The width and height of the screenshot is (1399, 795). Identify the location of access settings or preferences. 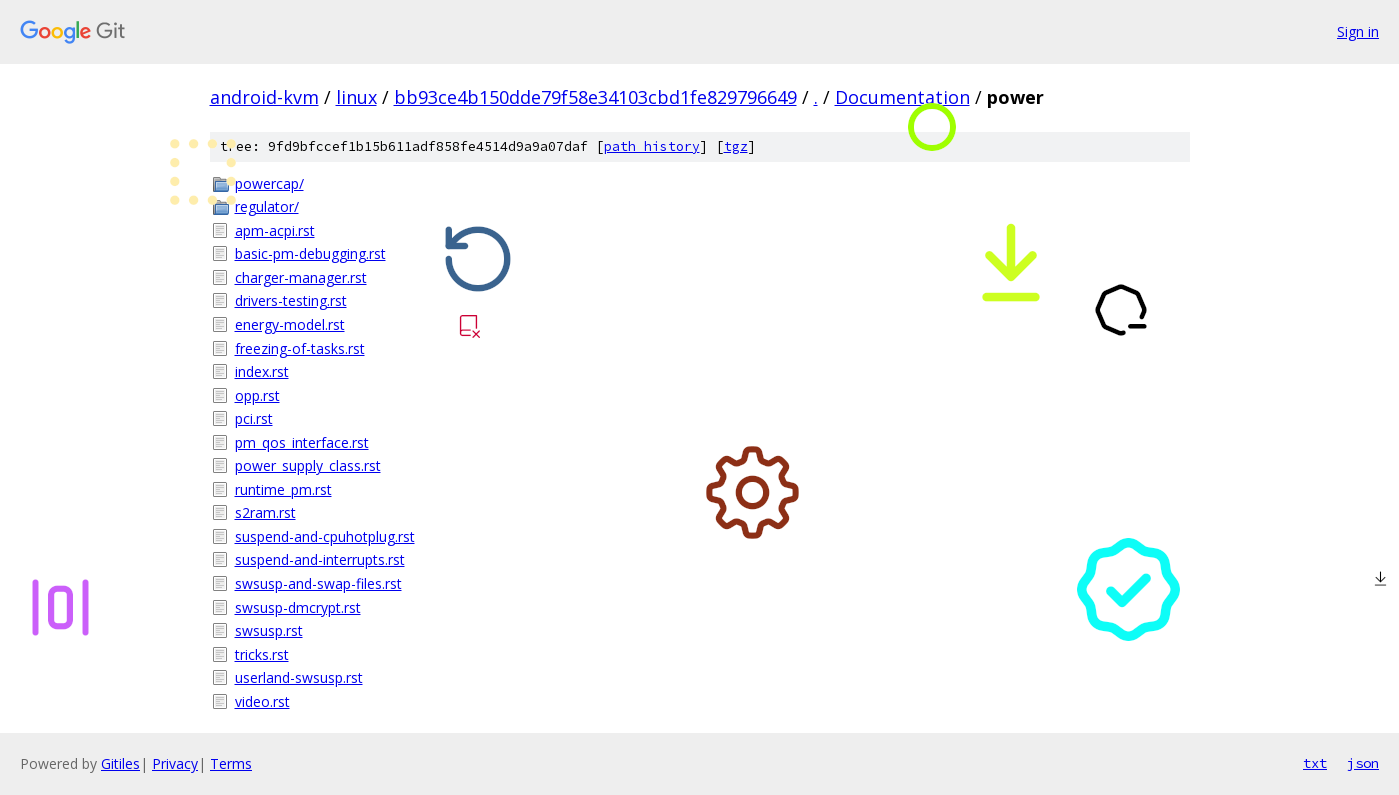
(752, 492).